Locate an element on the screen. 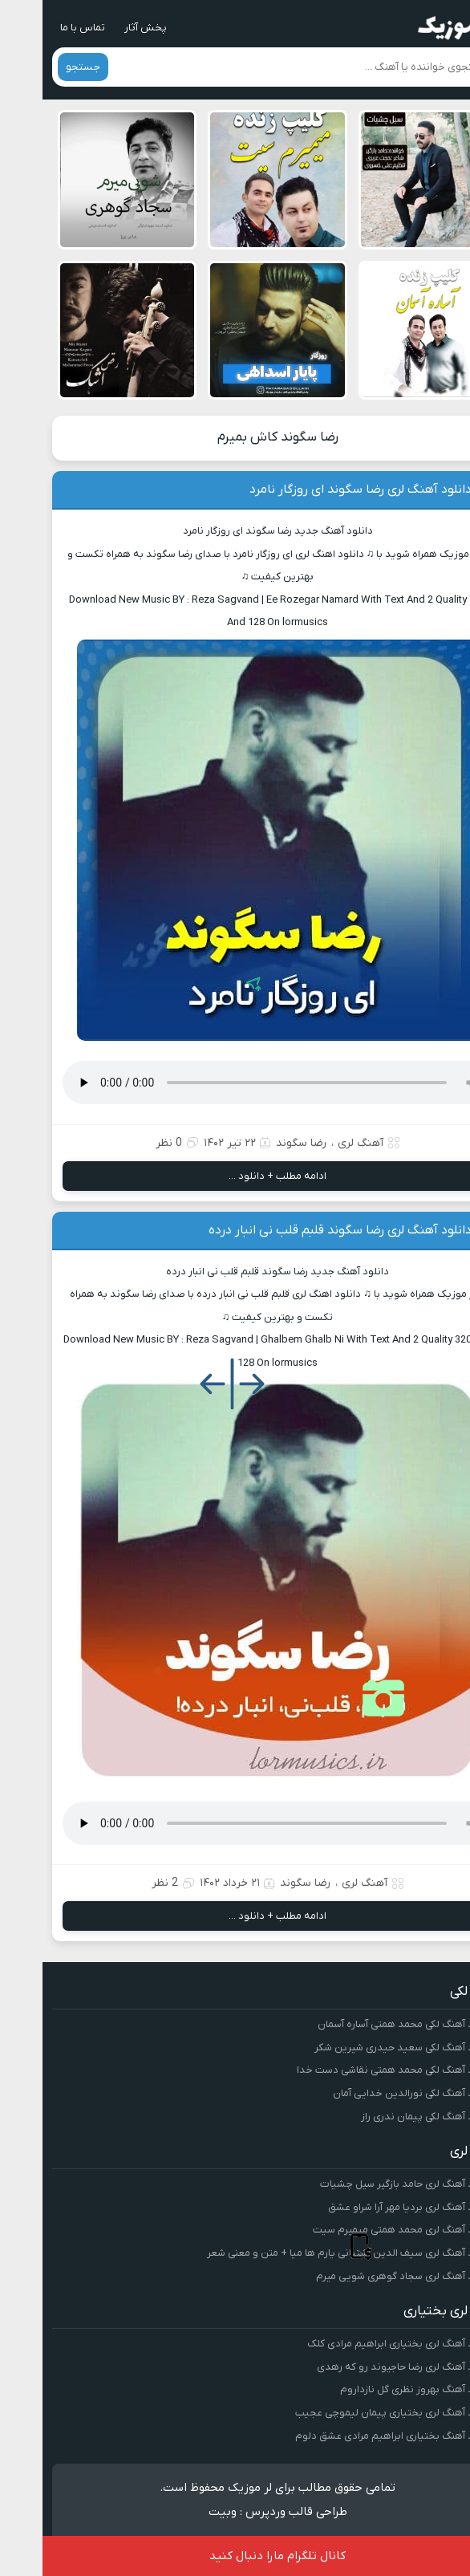 Image resolution: width=470 pixels, height=2576 pixels. take a photo is located at coordinates (383, 1698).